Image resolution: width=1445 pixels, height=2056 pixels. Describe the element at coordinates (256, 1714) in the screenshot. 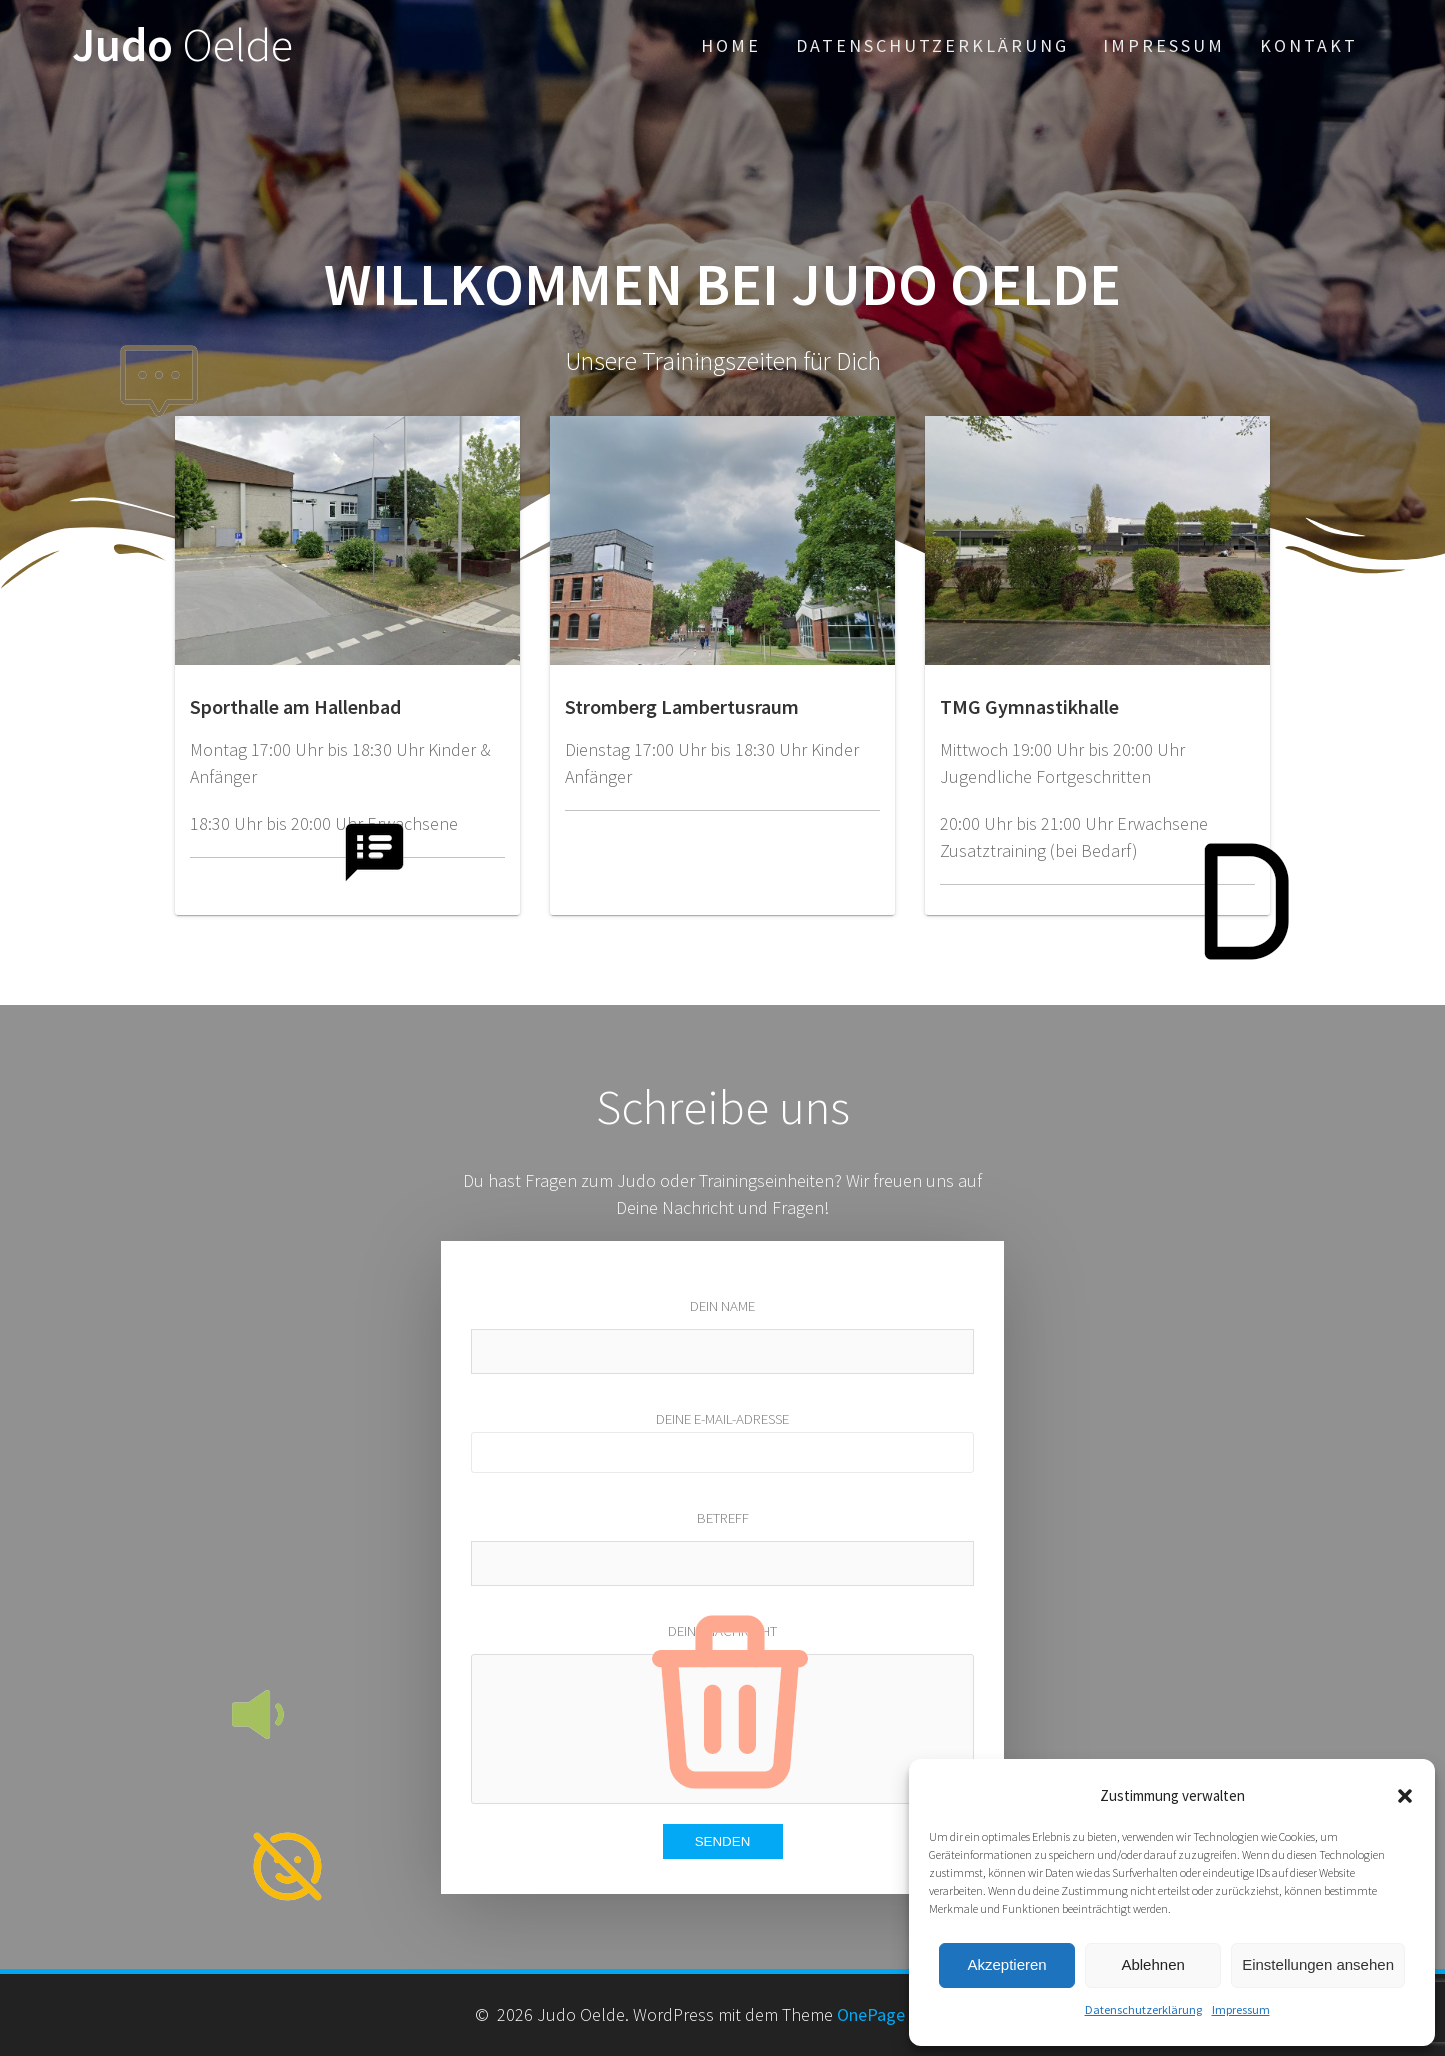

I see `decrease audio volume` at that location.